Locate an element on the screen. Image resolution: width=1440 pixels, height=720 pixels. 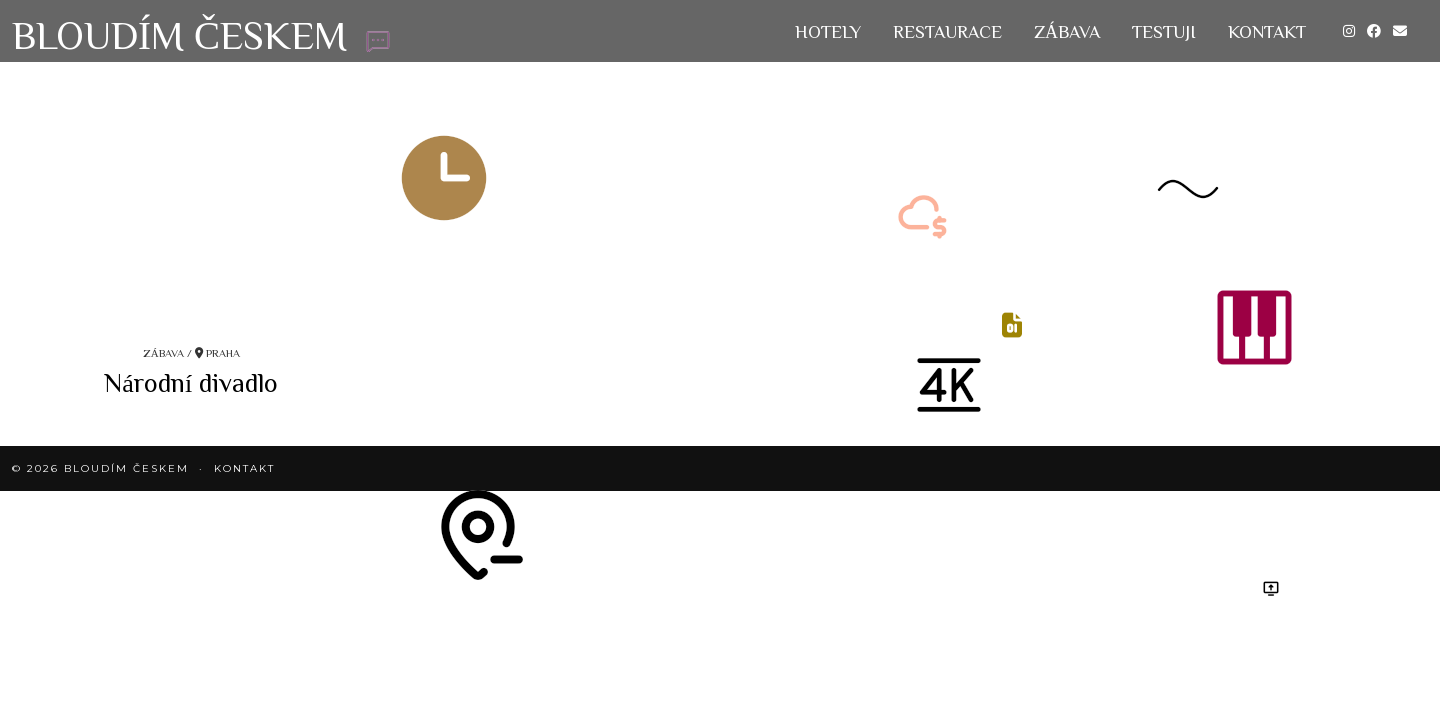
indicates 4K video resolution quality is located at coordinates (949, 385).